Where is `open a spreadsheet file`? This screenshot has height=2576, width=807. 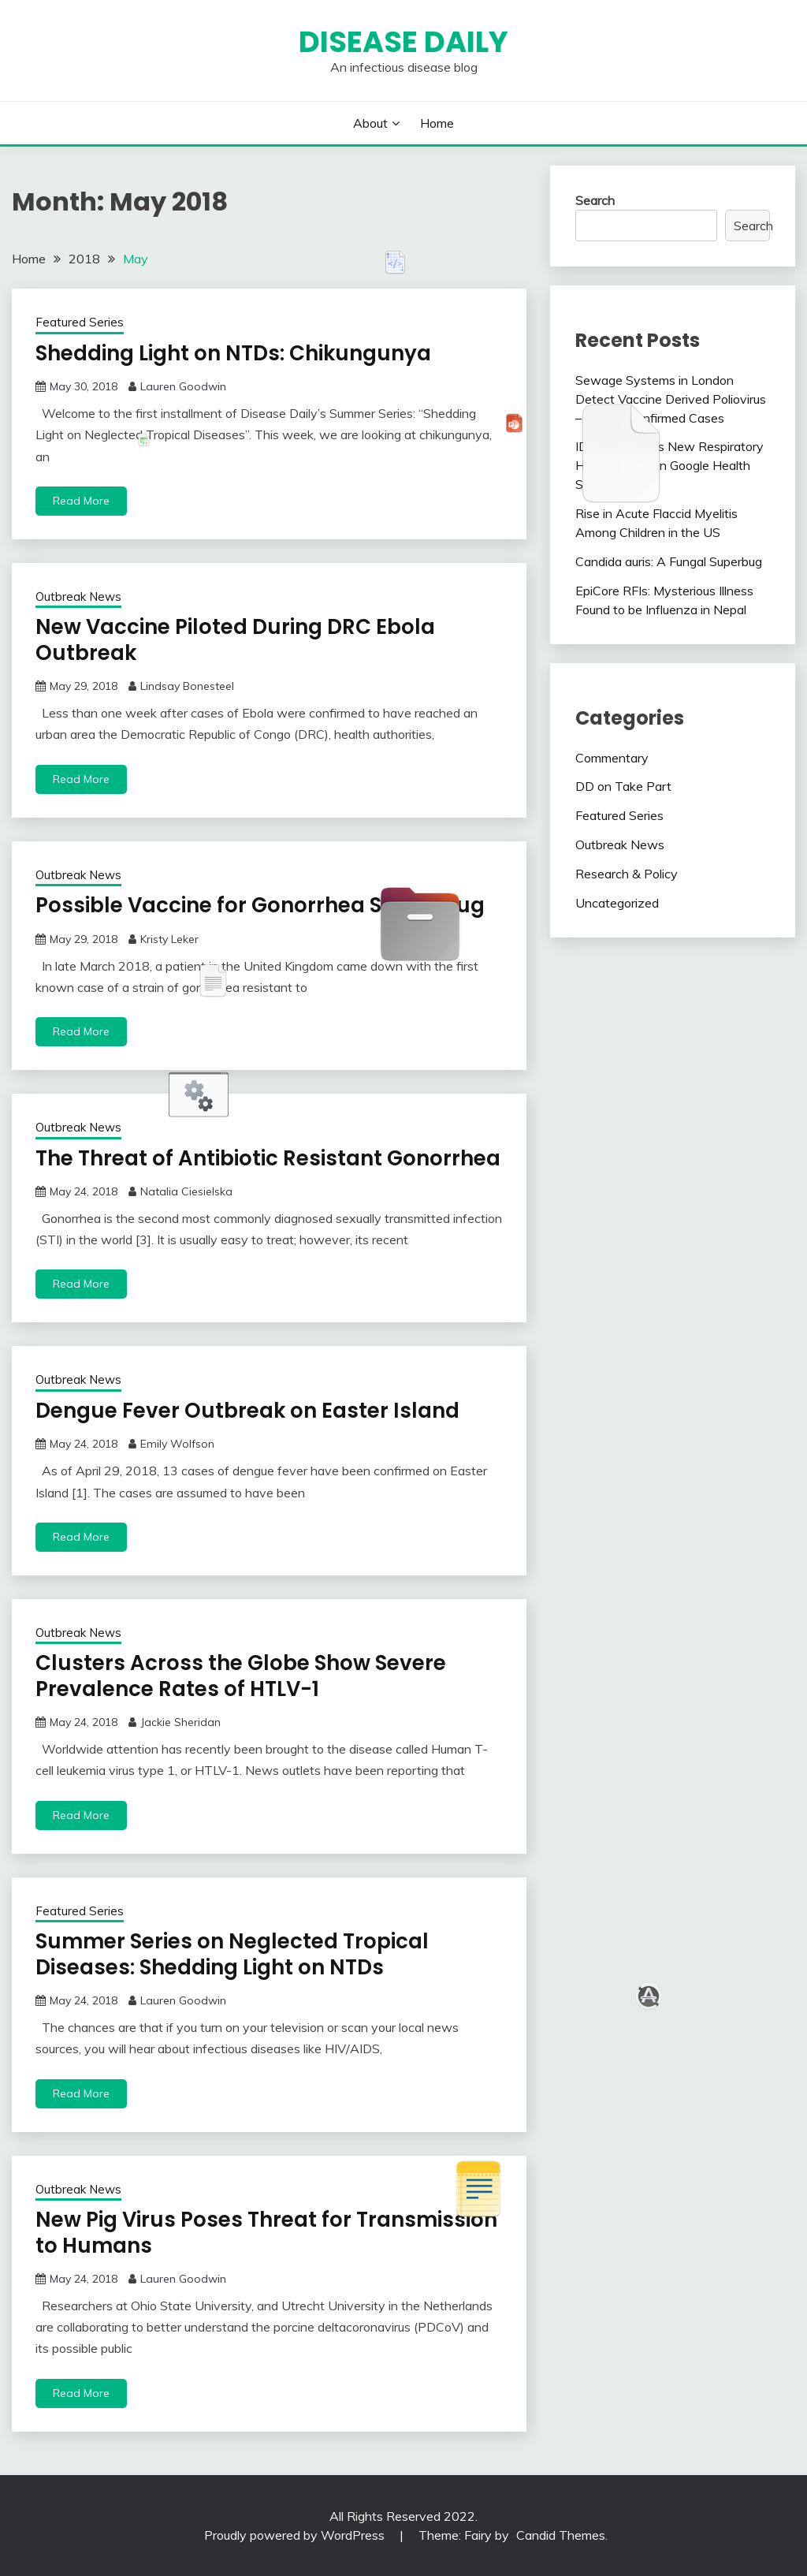 open a spreadsheet file is located at coordinates (143, 439).